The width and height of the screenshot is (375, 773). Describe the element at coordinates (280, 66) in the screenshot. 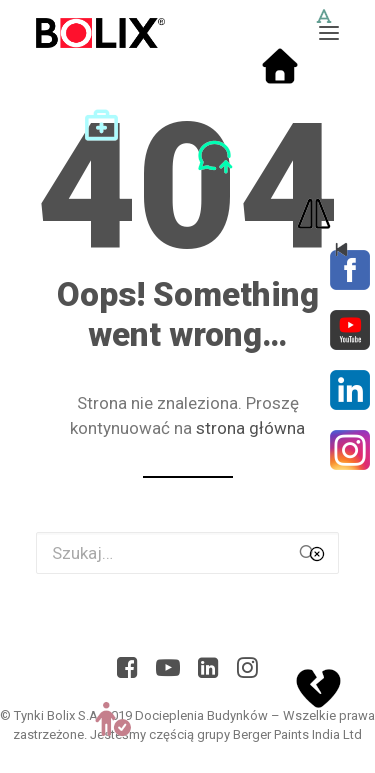

I see `navigate to home screen` at that location.